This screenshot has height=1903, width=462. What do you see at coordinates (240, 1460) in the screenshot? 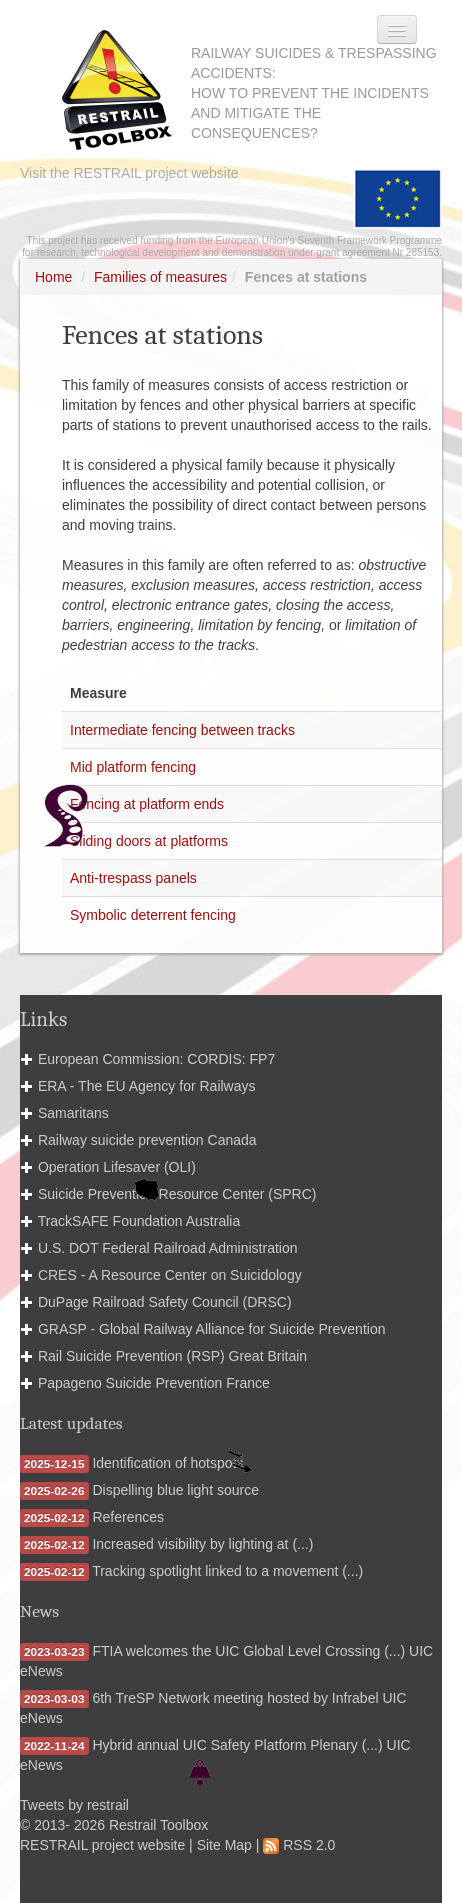
I see `indicates a zigzag or multi-directional path` at bounding box center [240, 1460].